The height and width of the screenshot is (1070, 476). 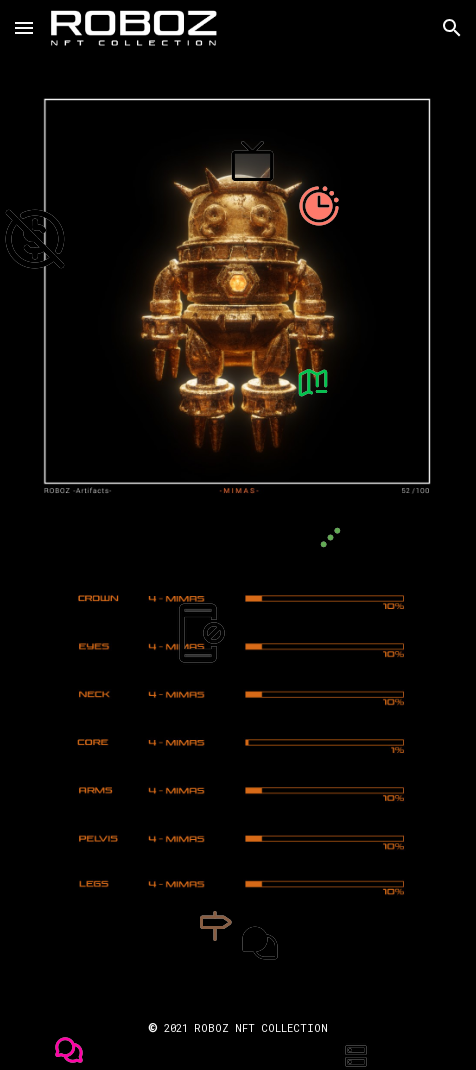 What do you see at coordinates (35, 239) in the screenshot?
I see `indicates payment is unavailable or disabled` at bounding box center [35, 239].